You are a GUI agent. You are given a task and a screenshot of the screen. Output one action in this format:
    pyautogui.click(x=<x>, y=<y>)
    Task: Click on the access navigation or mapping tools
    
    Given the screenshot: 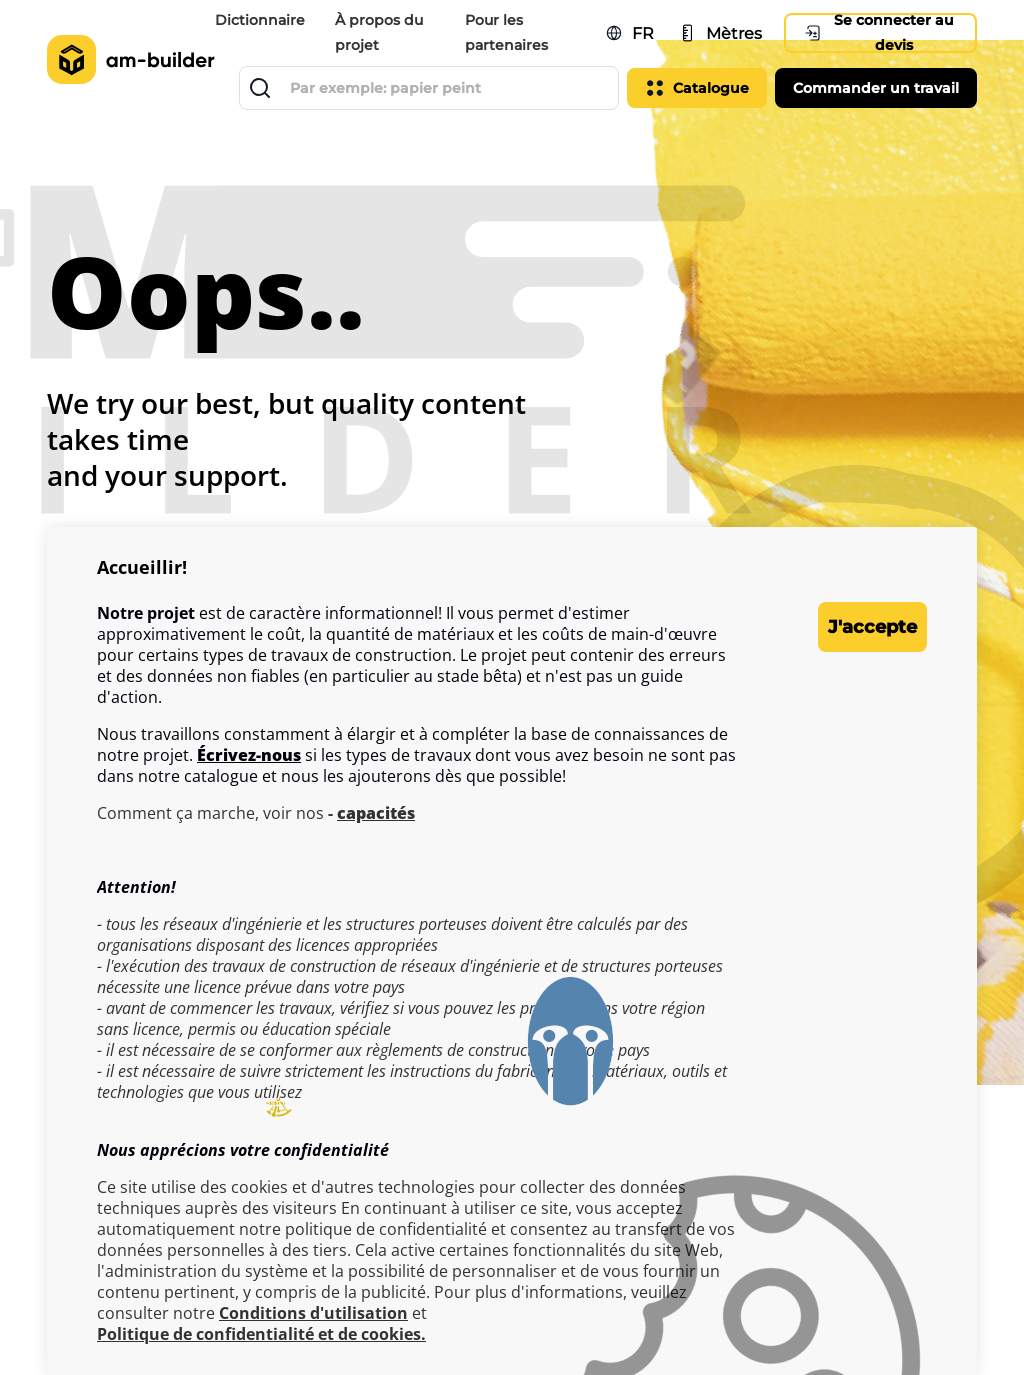 What is the action you would take?
    pyautogui.click(x=279, y=1107)
    